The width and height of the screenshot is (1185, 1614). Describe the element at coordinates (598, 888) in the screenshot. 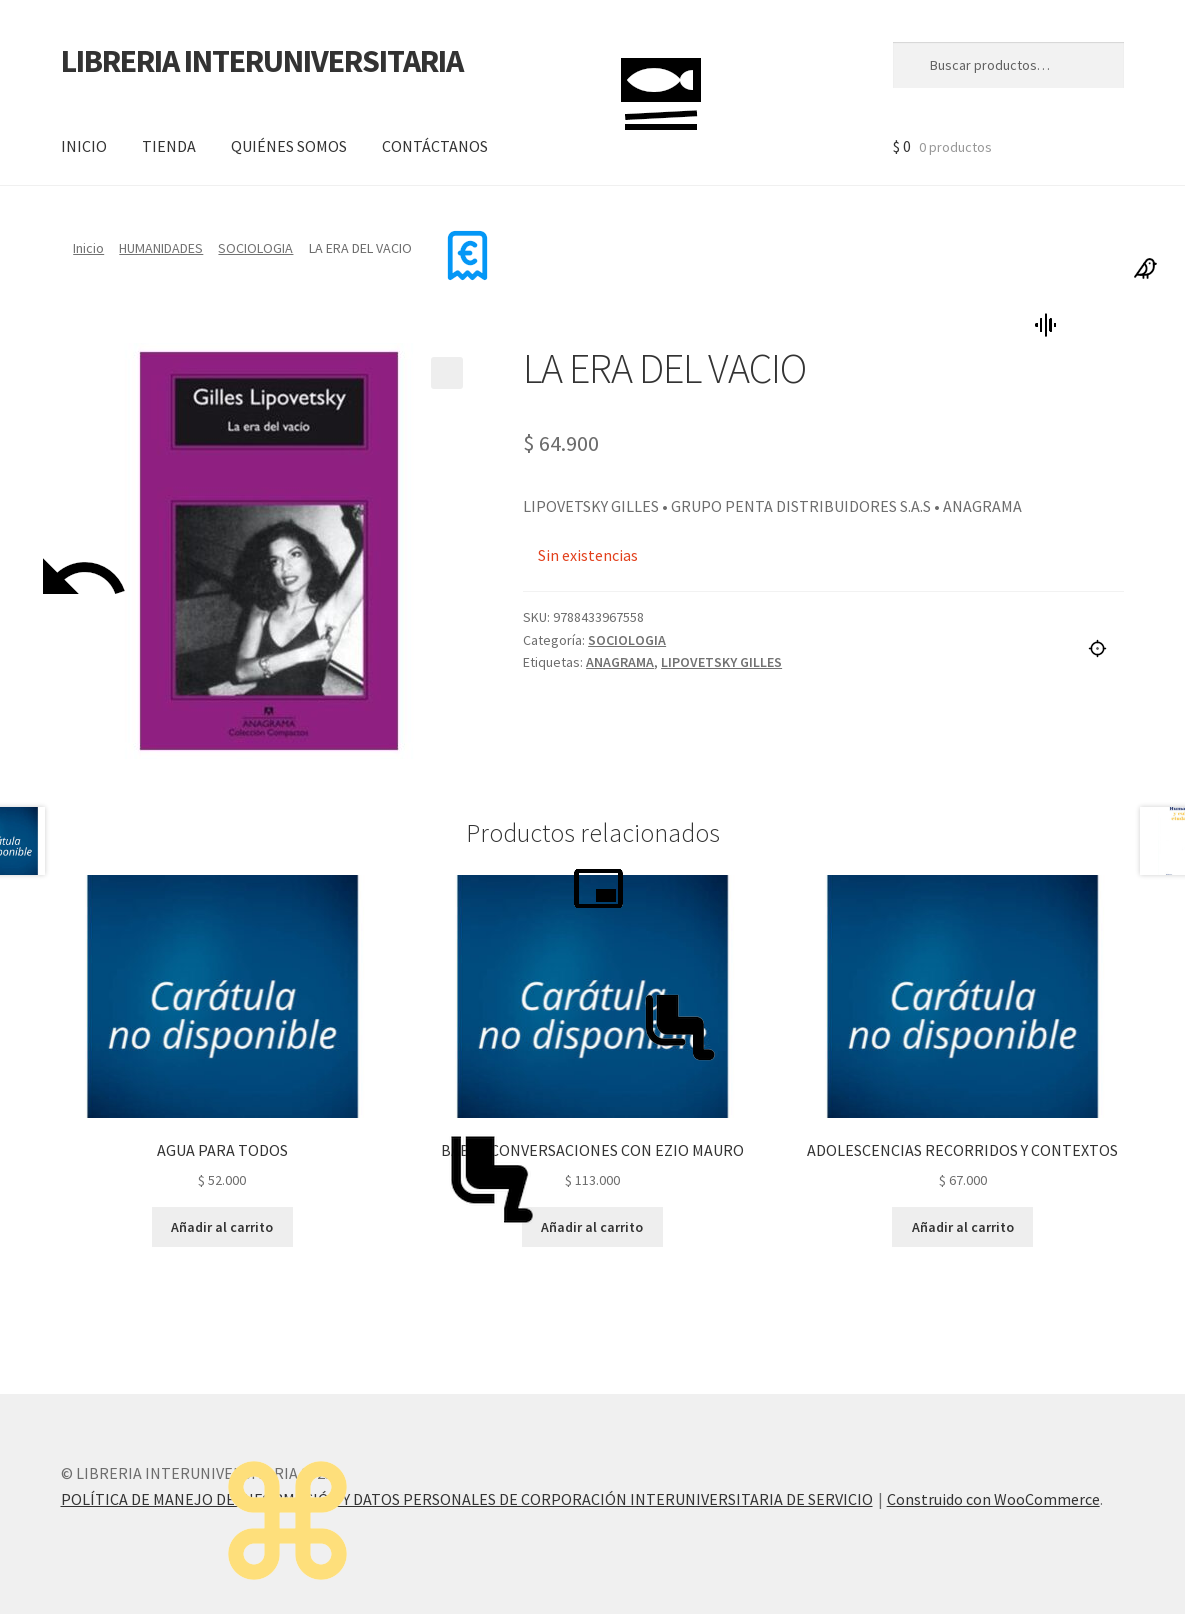

I see `add branding or watermark to content` at that location.